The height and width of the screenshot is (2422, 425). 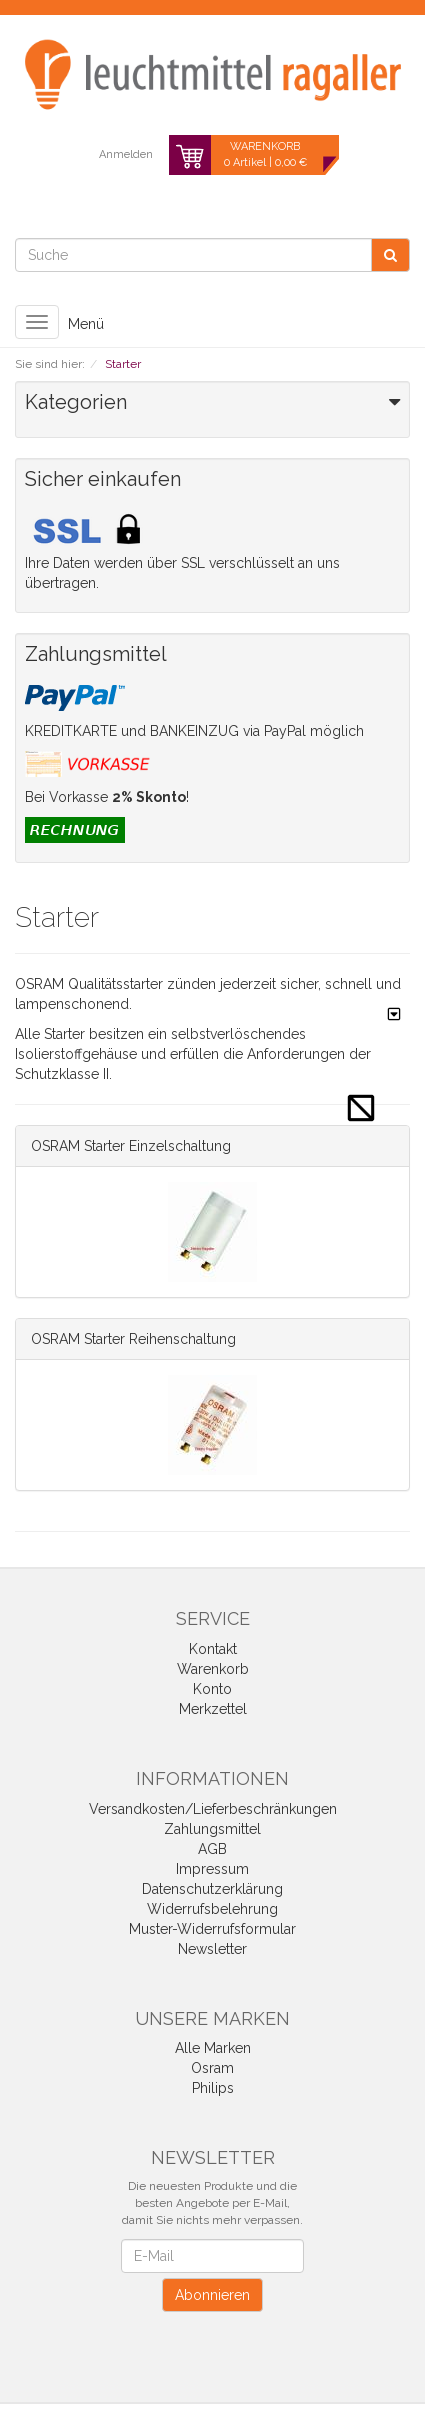 I want to click on expand dropdown menu, so click(x=394, y=1014).